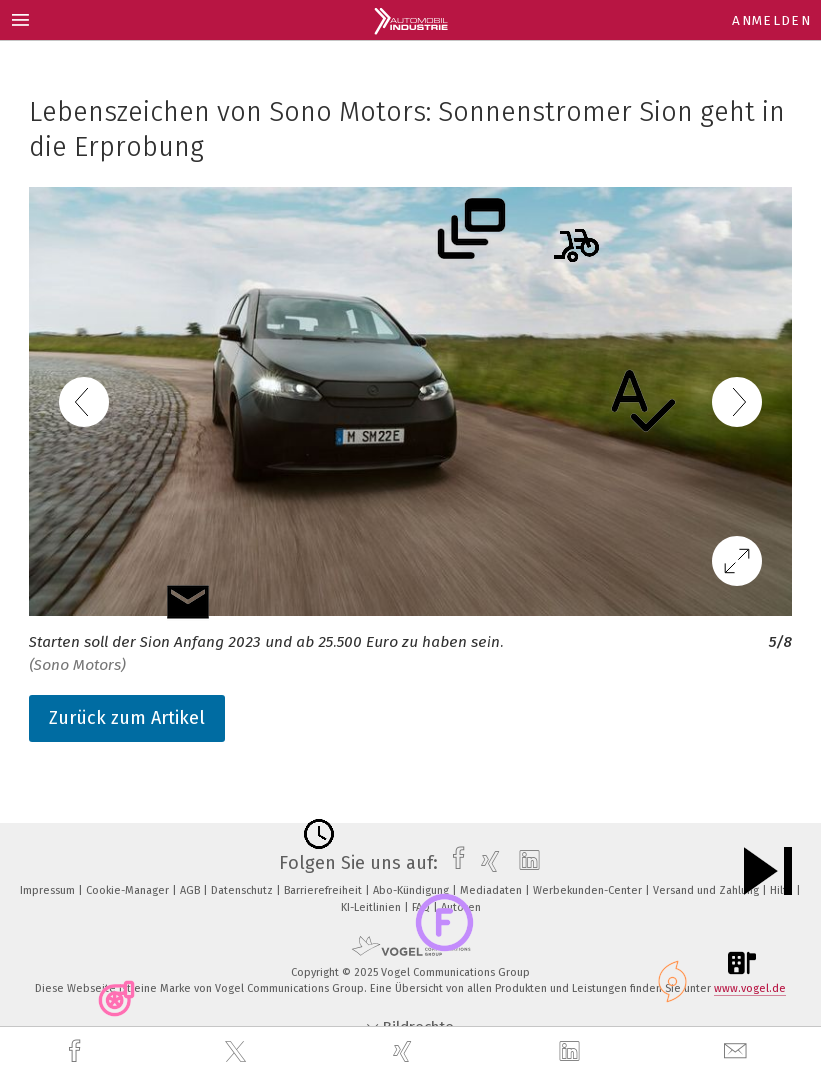  Describe the element at coordinates (576, 245) in the screenshot. I see `view bike and scooter rental options` at that location.